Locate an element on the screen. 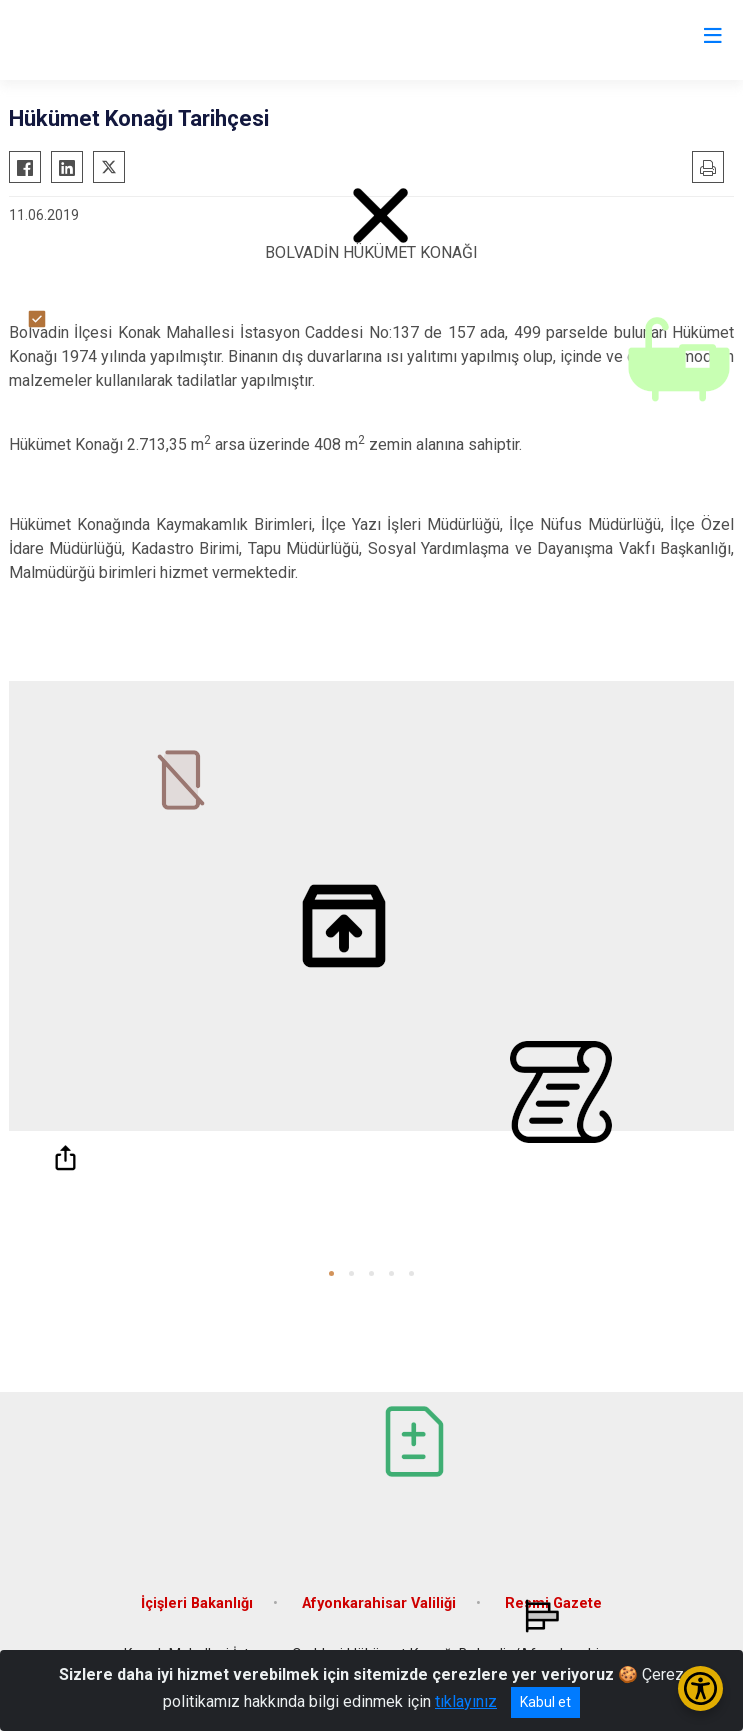 The image size is (743, 1731). a selected or checked item is located at coordinates (37, 319).